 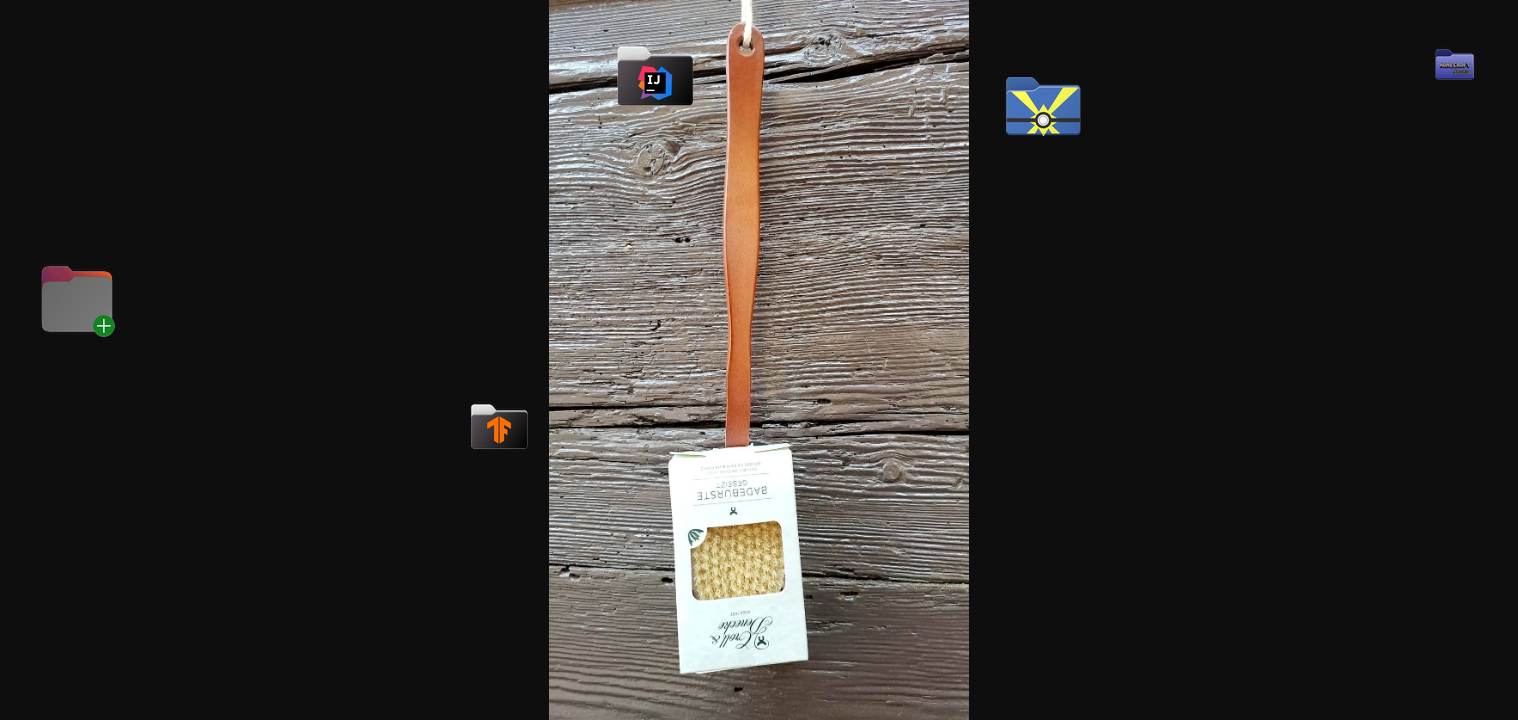 I want to click on create a new folder, so click(x=77, y=299).